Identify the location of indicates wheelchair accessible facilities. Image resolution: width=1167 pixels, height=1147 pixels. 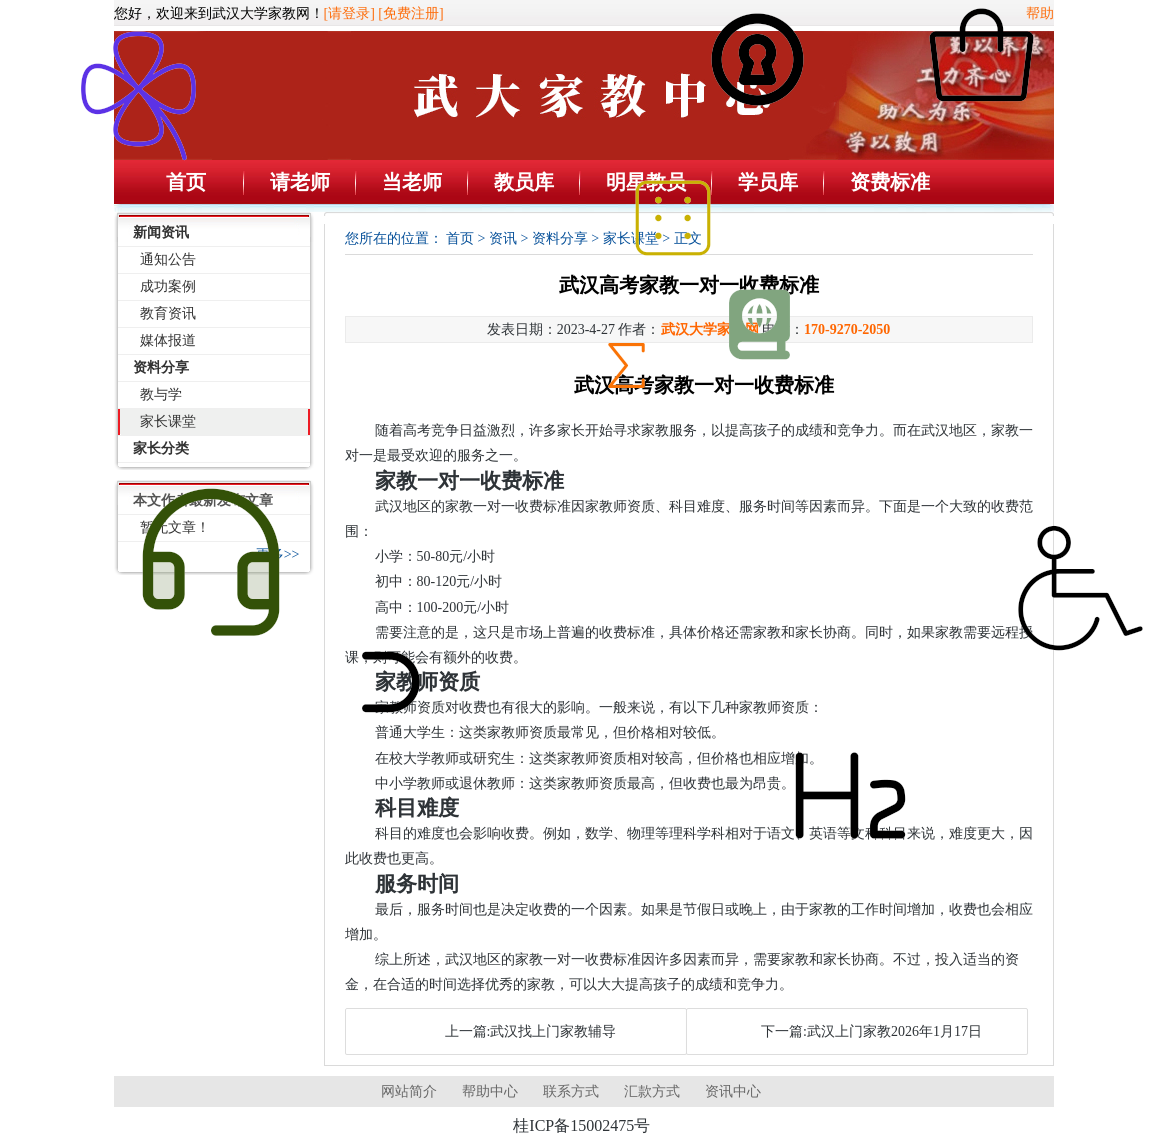
(1068, 590).